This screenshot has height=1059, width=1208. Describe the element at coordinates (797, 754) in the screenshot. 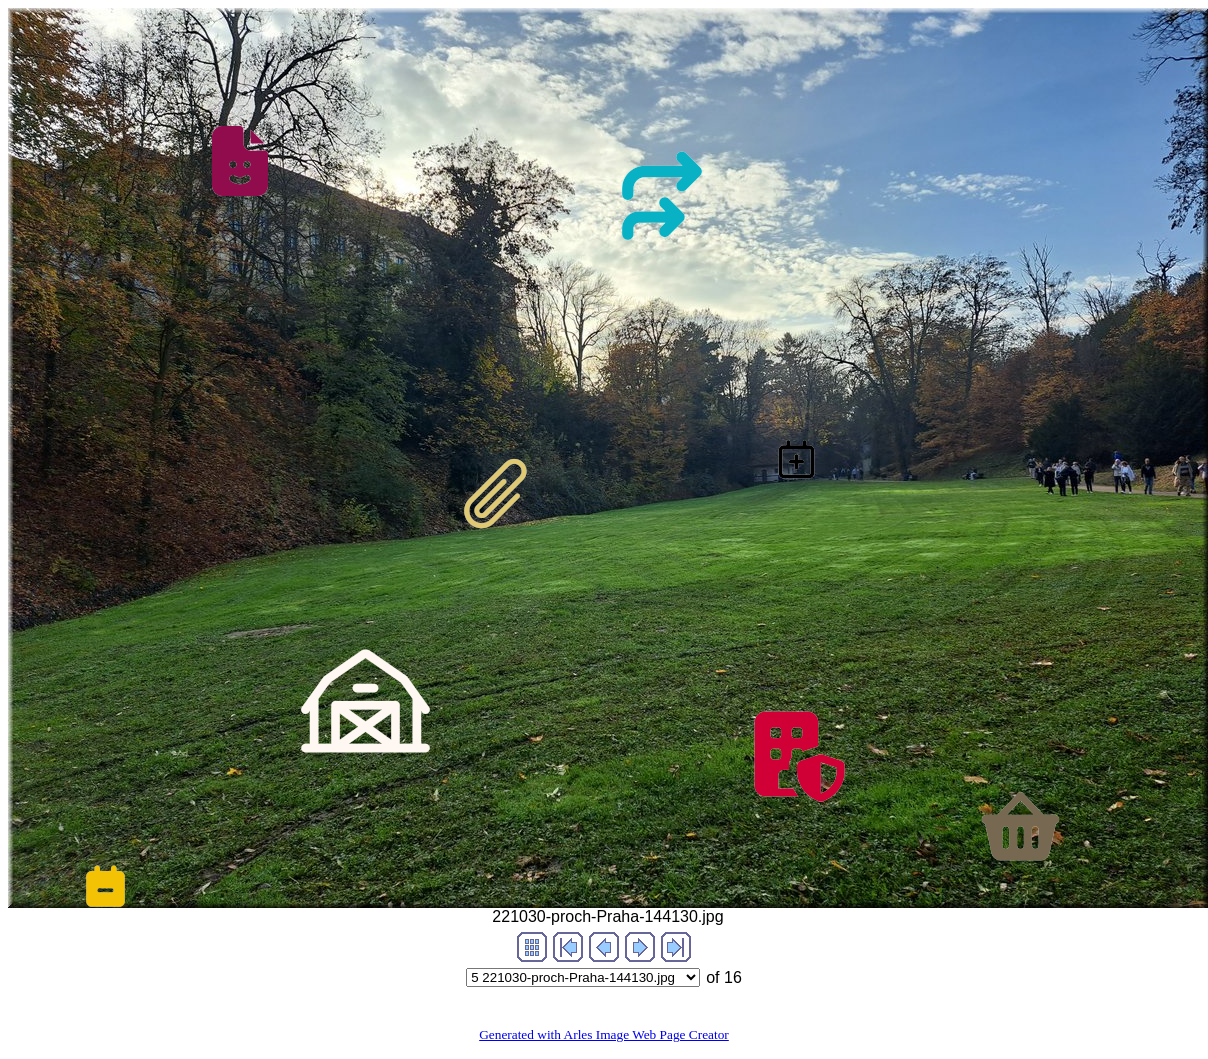

I see `access building security settings` at that location.